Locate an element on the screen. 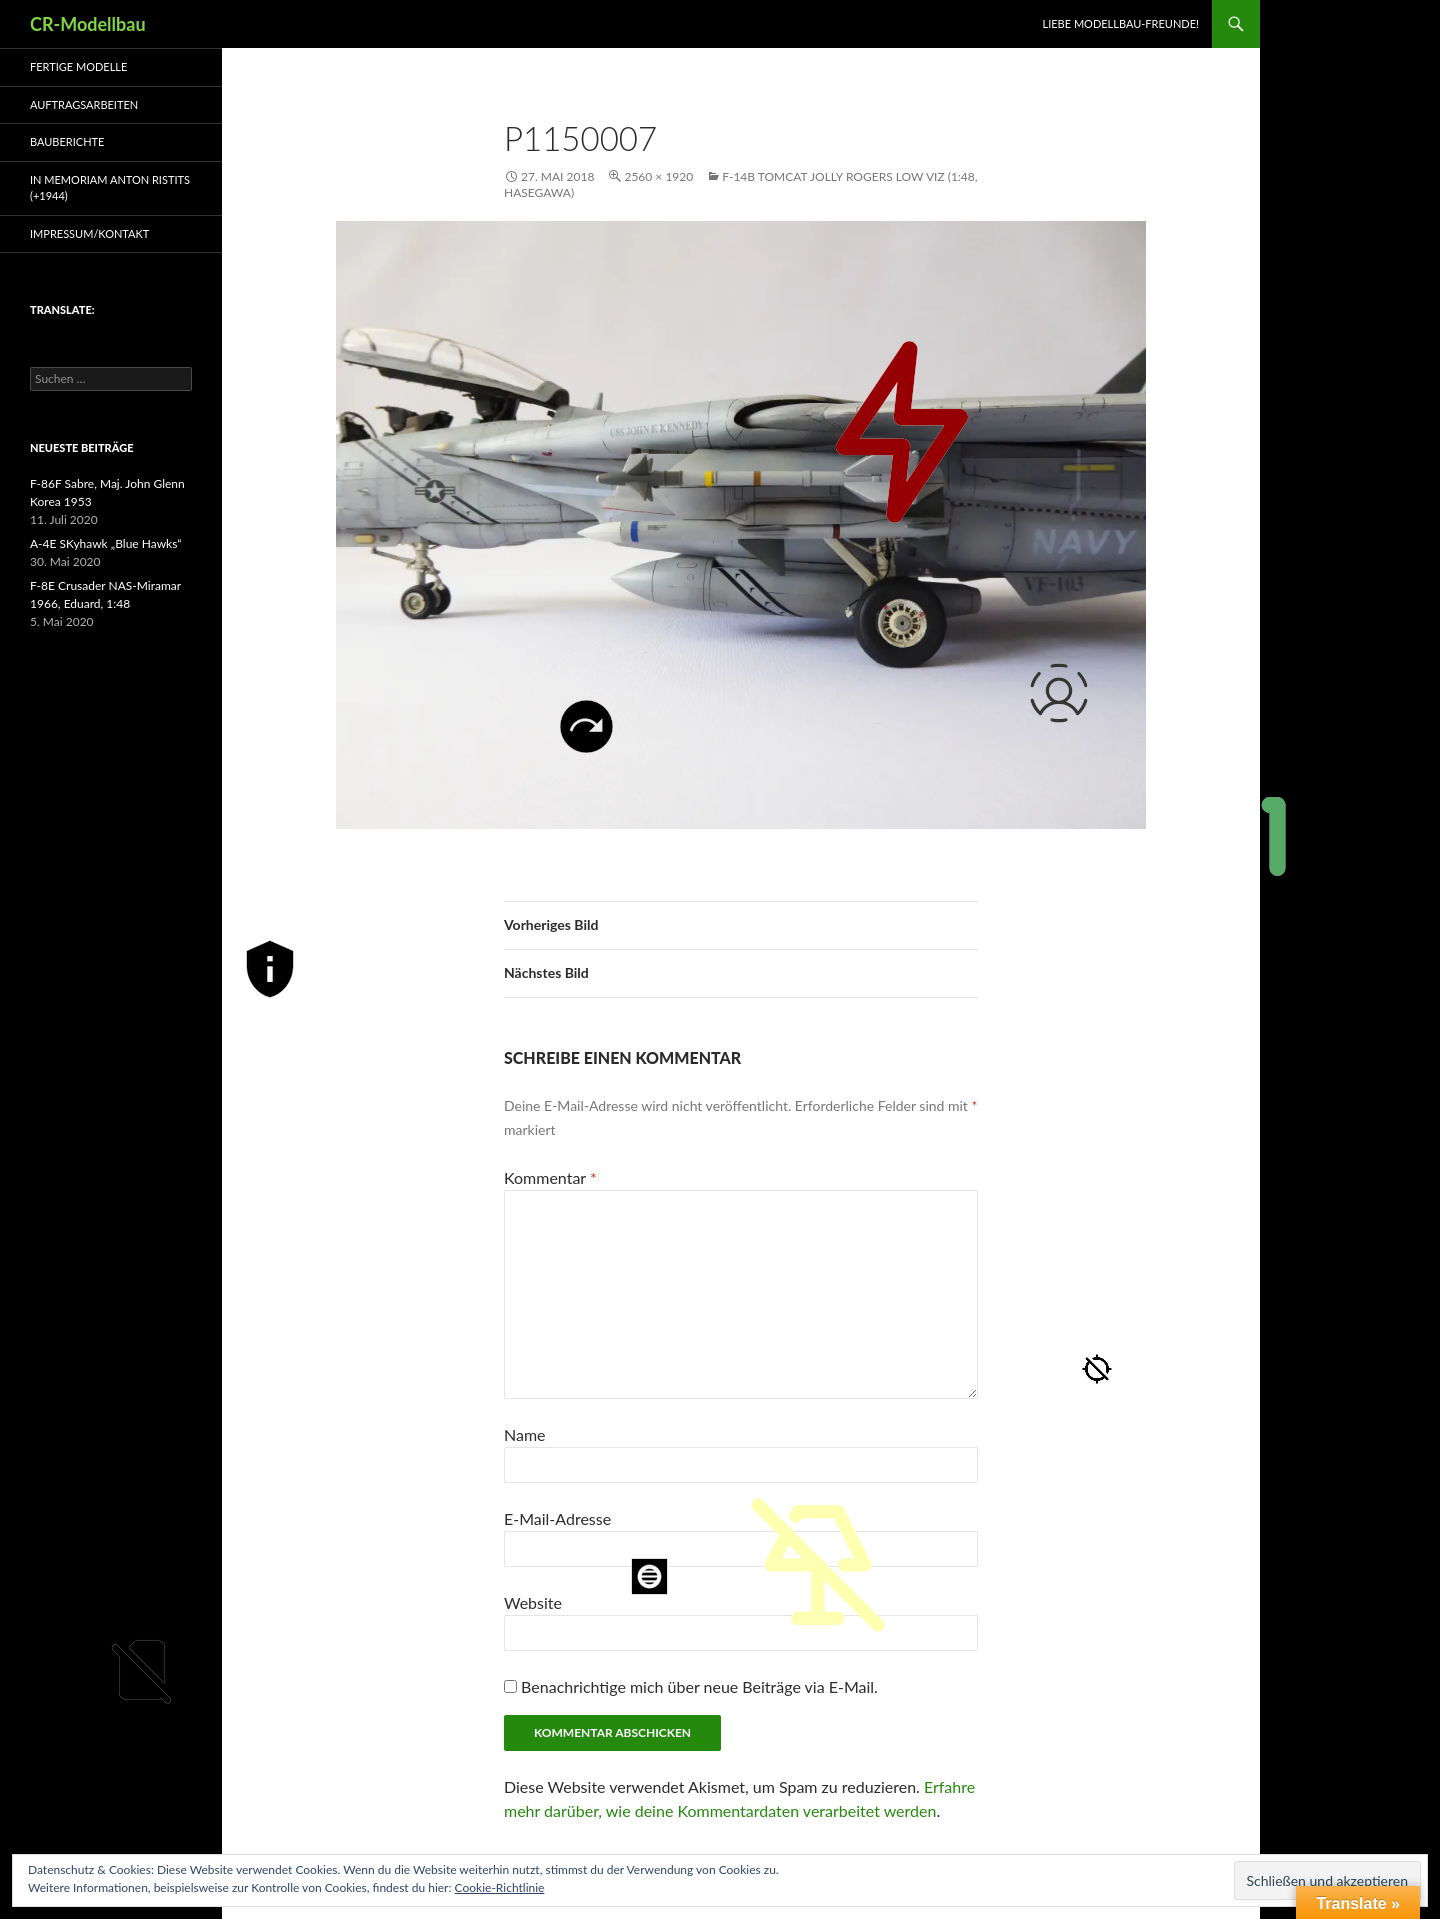 This screenshot has width=1440, height=1919. toggle flash on camera is located at coordinates (902, 432).